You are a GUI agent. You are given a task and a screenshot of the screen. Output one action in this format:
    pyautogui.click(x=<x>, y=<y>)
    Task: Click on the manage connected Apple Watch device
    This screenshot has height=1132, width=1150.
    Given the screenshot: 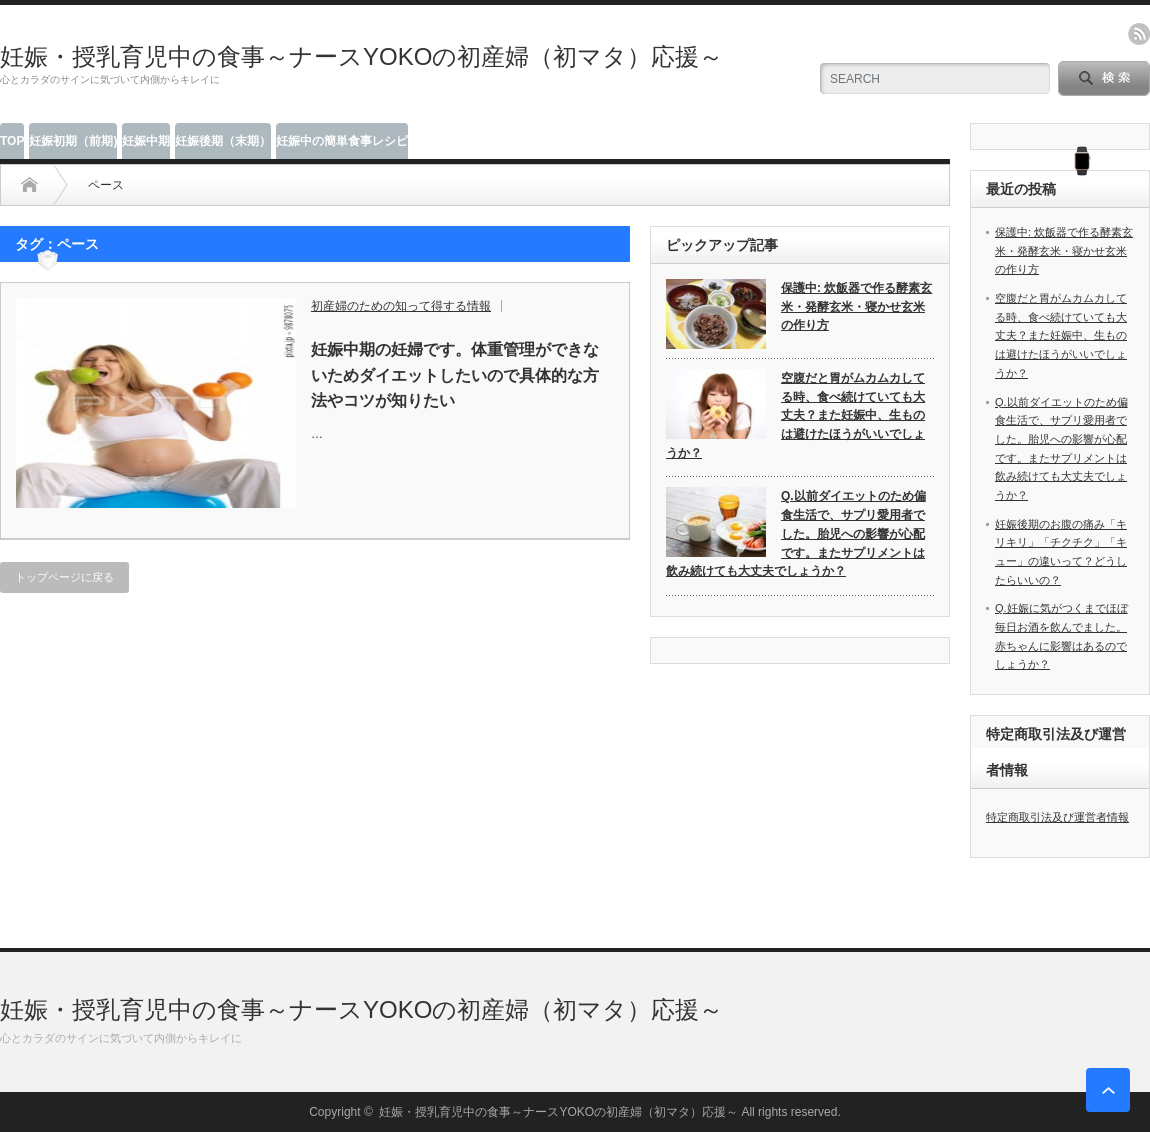 What is the action you would take?
    pyautogui.click(x=1082, y=161)
    